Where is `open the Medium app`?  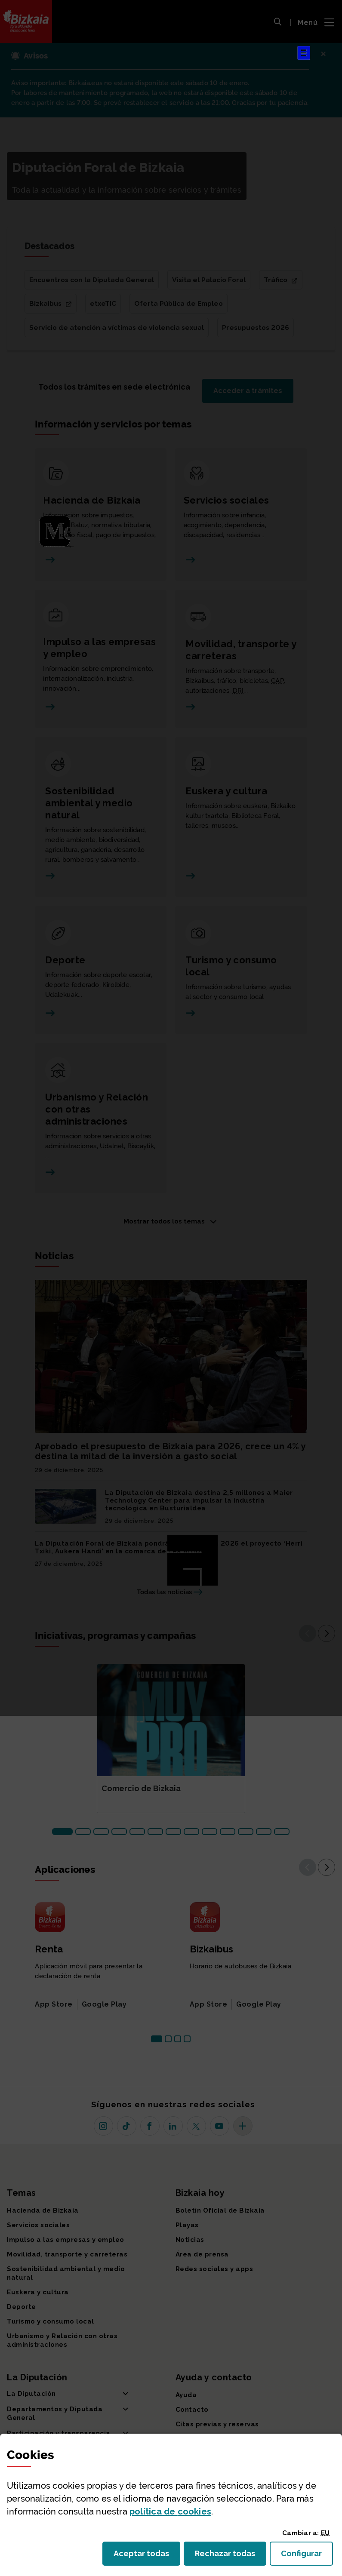 open the Medium app is located at coordinates (55, 531).